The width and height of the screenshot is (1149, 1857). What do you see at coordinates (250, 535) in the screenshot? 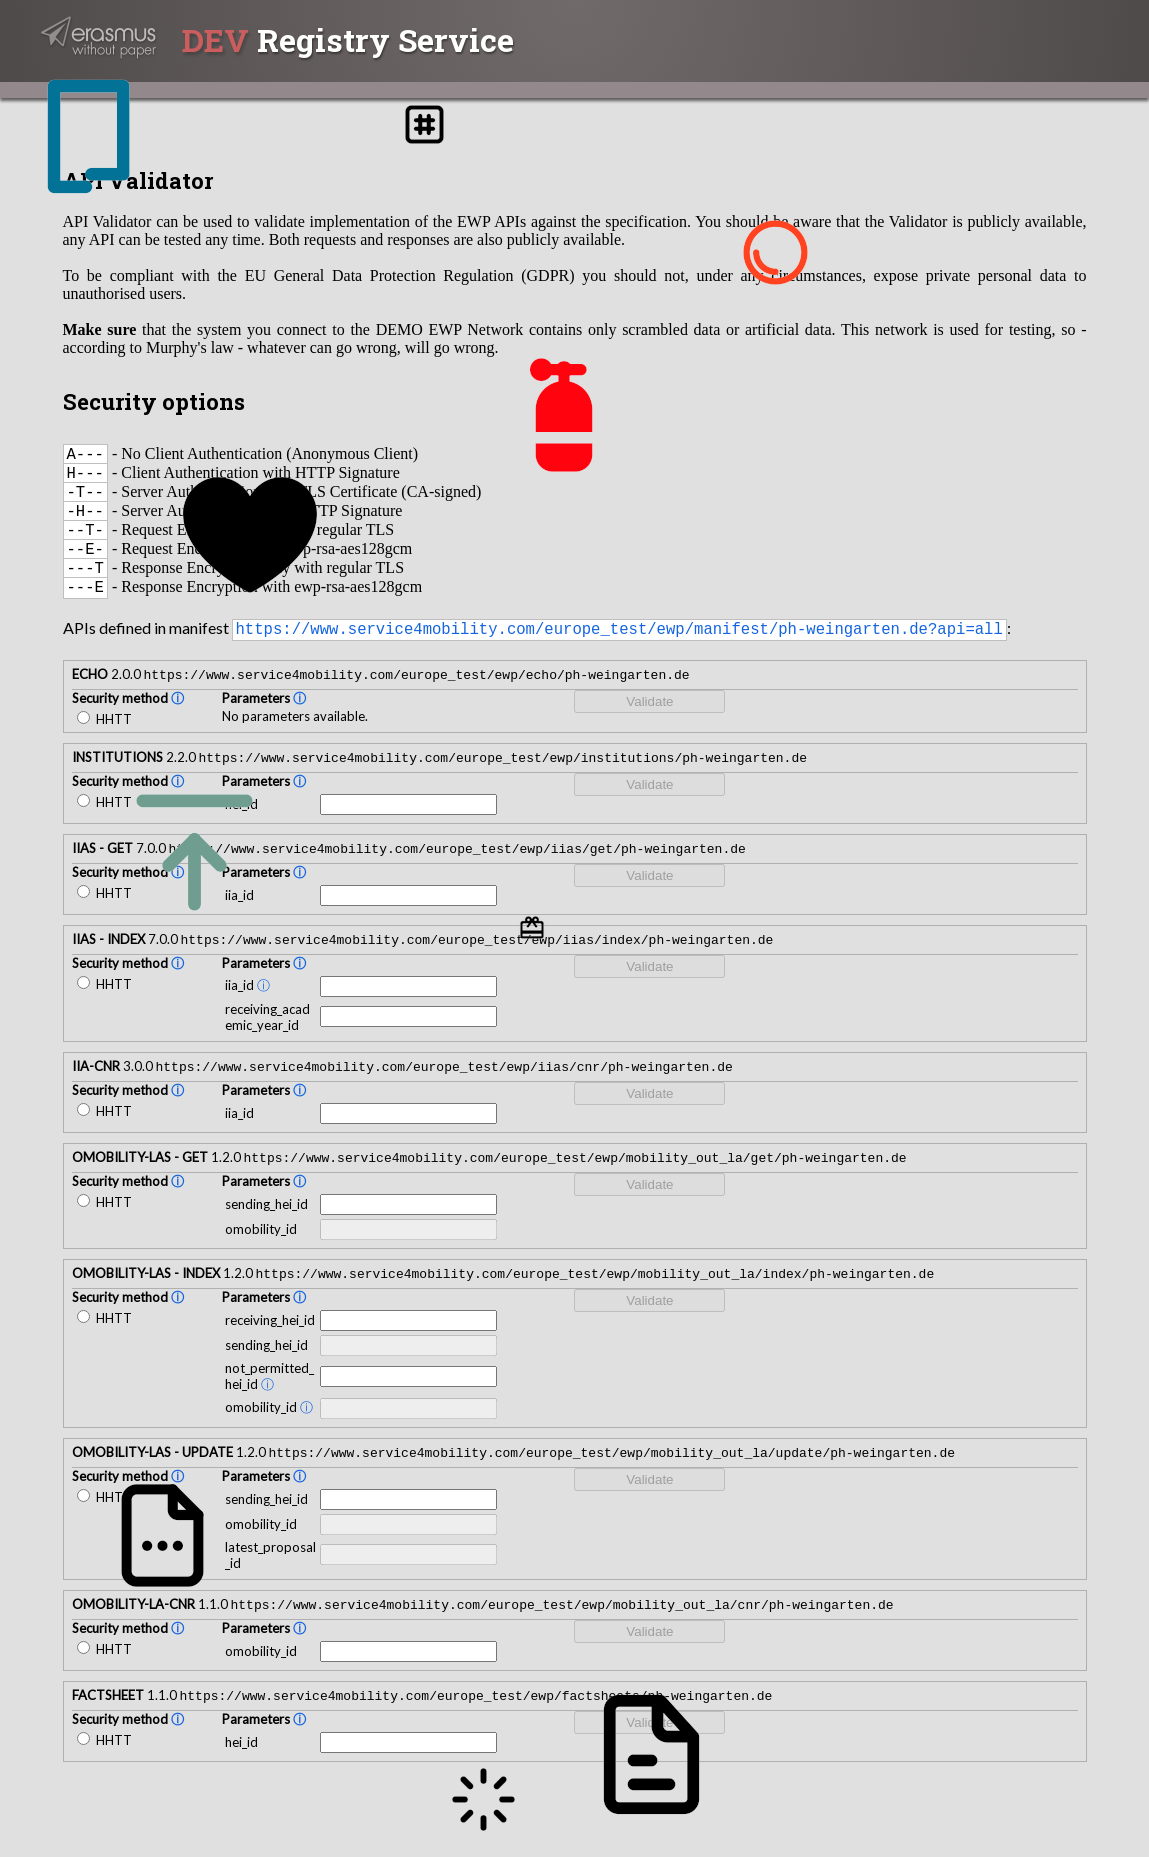
I see `indicates an item has been liked or favorited` at bounding box center [250, 535].